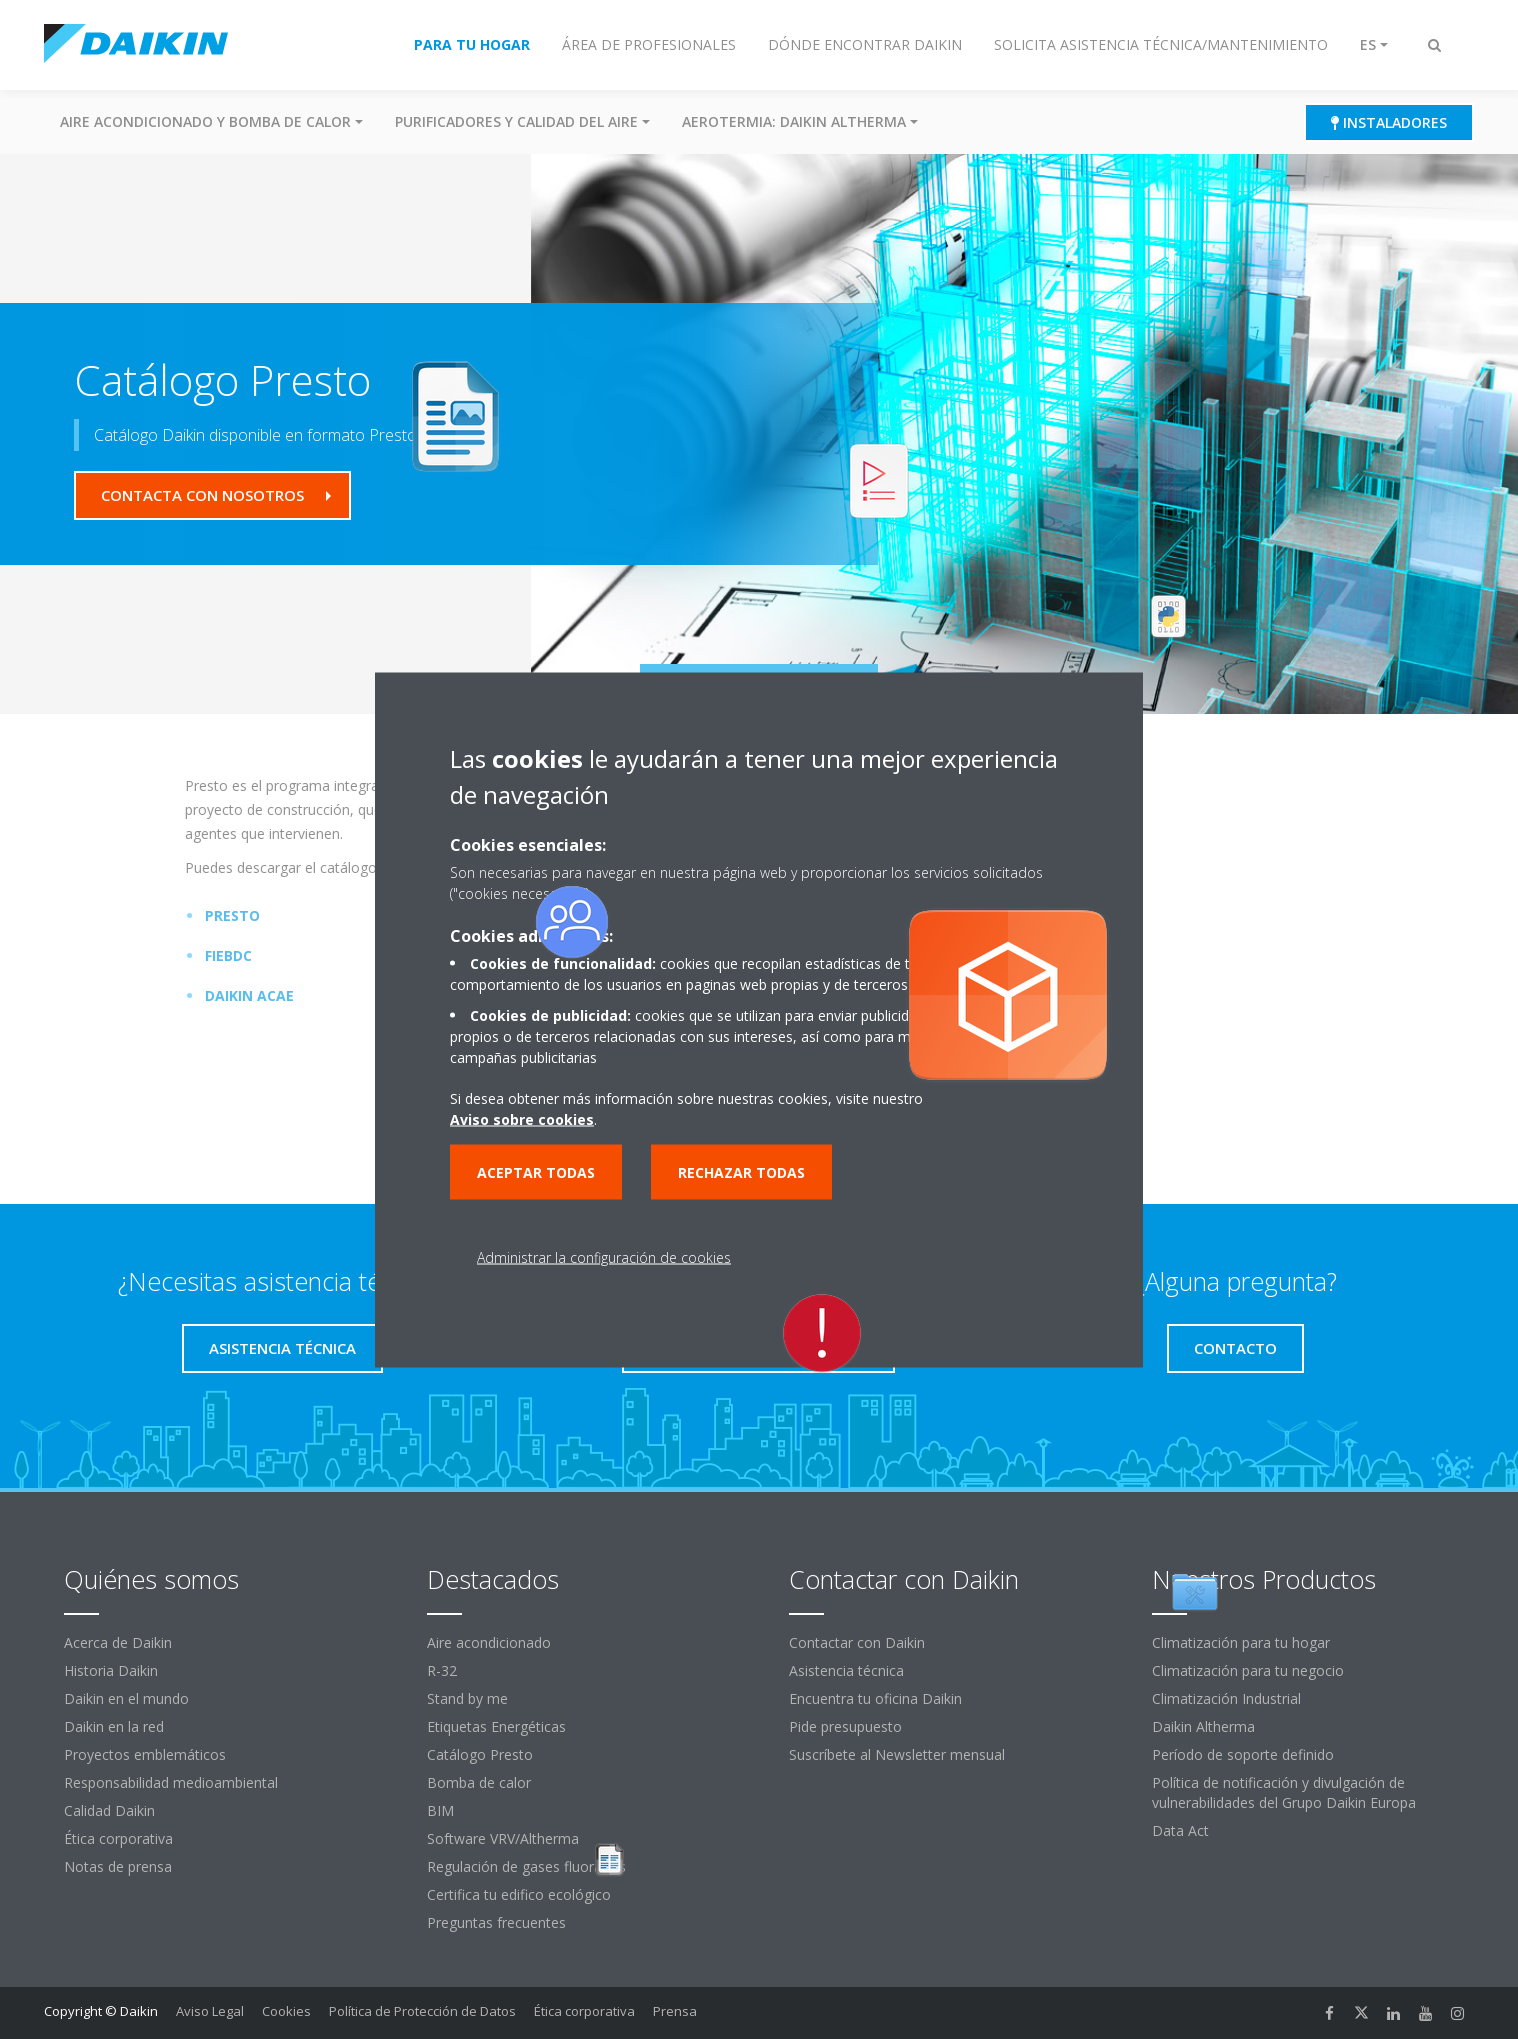 This screenshot has height=2039, width=1518. I want to click on open a 3D model file in STL format, so click(1008, 988).